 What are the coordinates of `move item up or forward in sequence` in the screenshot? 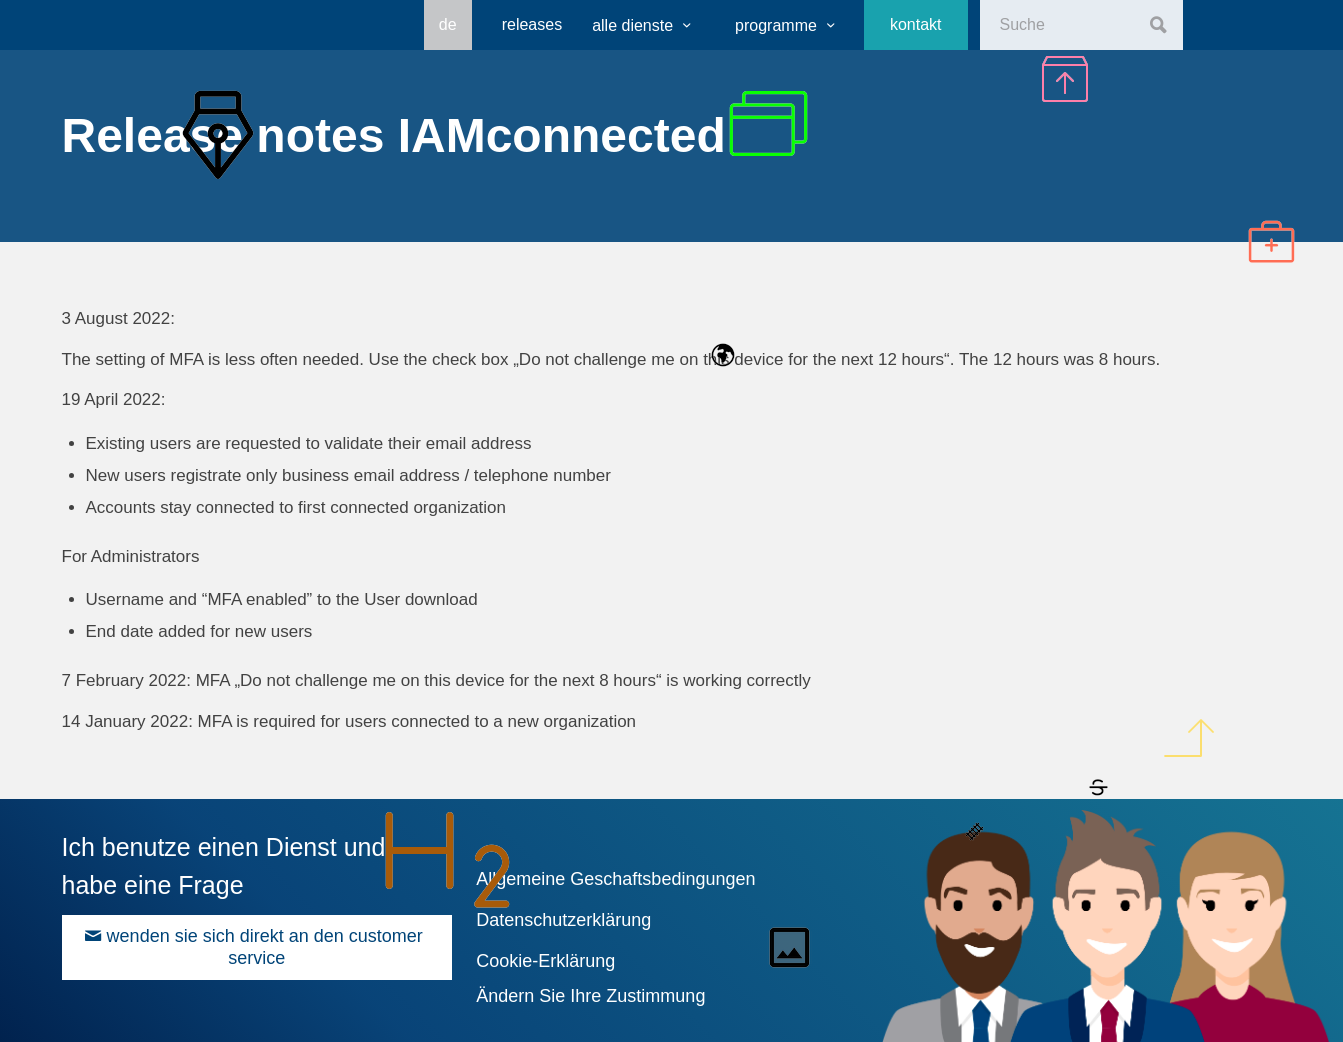 It's located at (1191, 740).